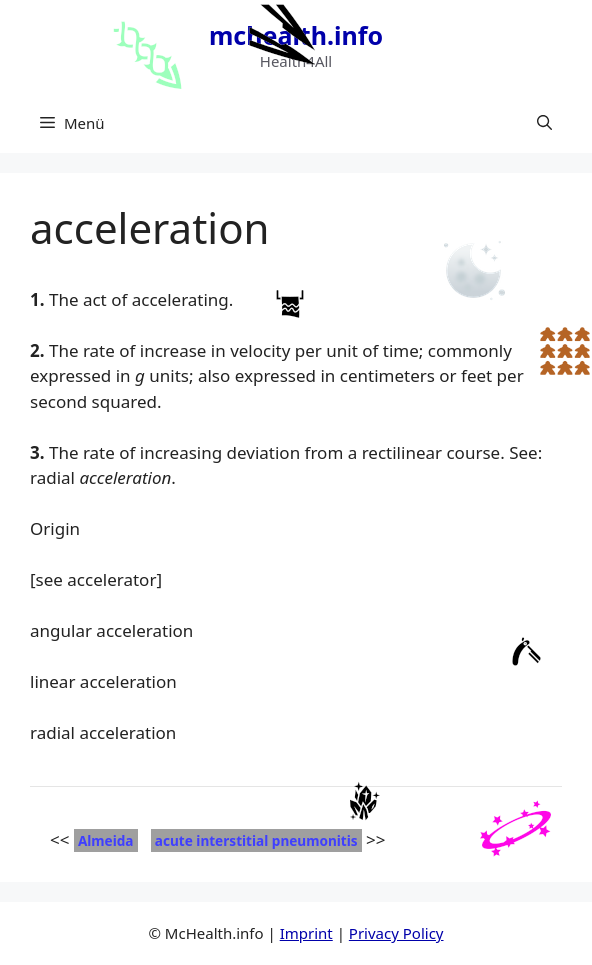 The image size is (592, 965). What do you see at coordinates (565, 351) in the screenshot?
I see `view your army or squad roster` at bounding box center [565, 351].